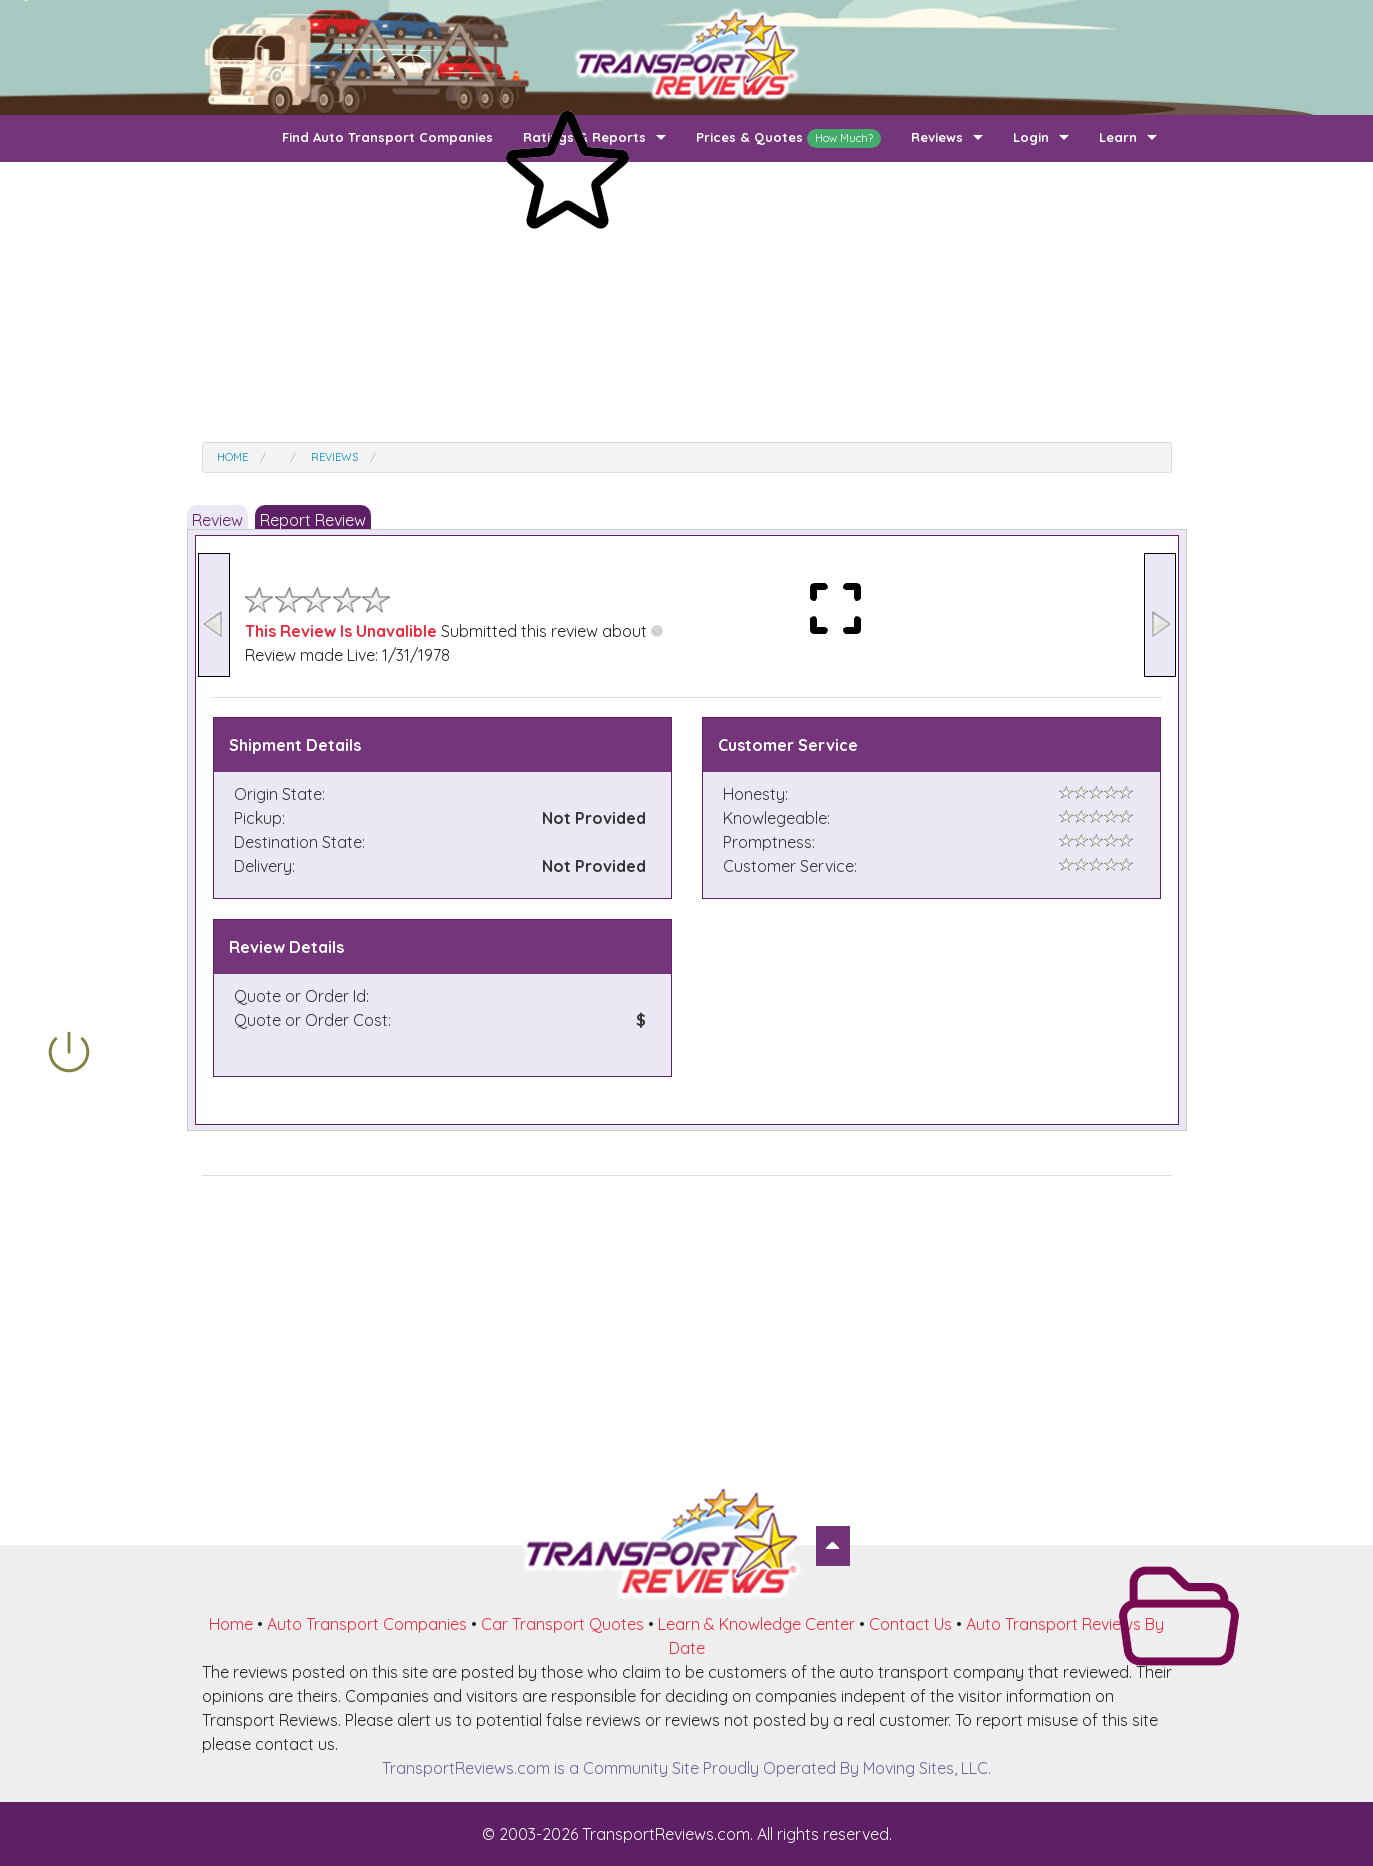  Describe the element at coordinates (835, 608) in the screenshot. I see `expand to fullscreen mode` at that location.